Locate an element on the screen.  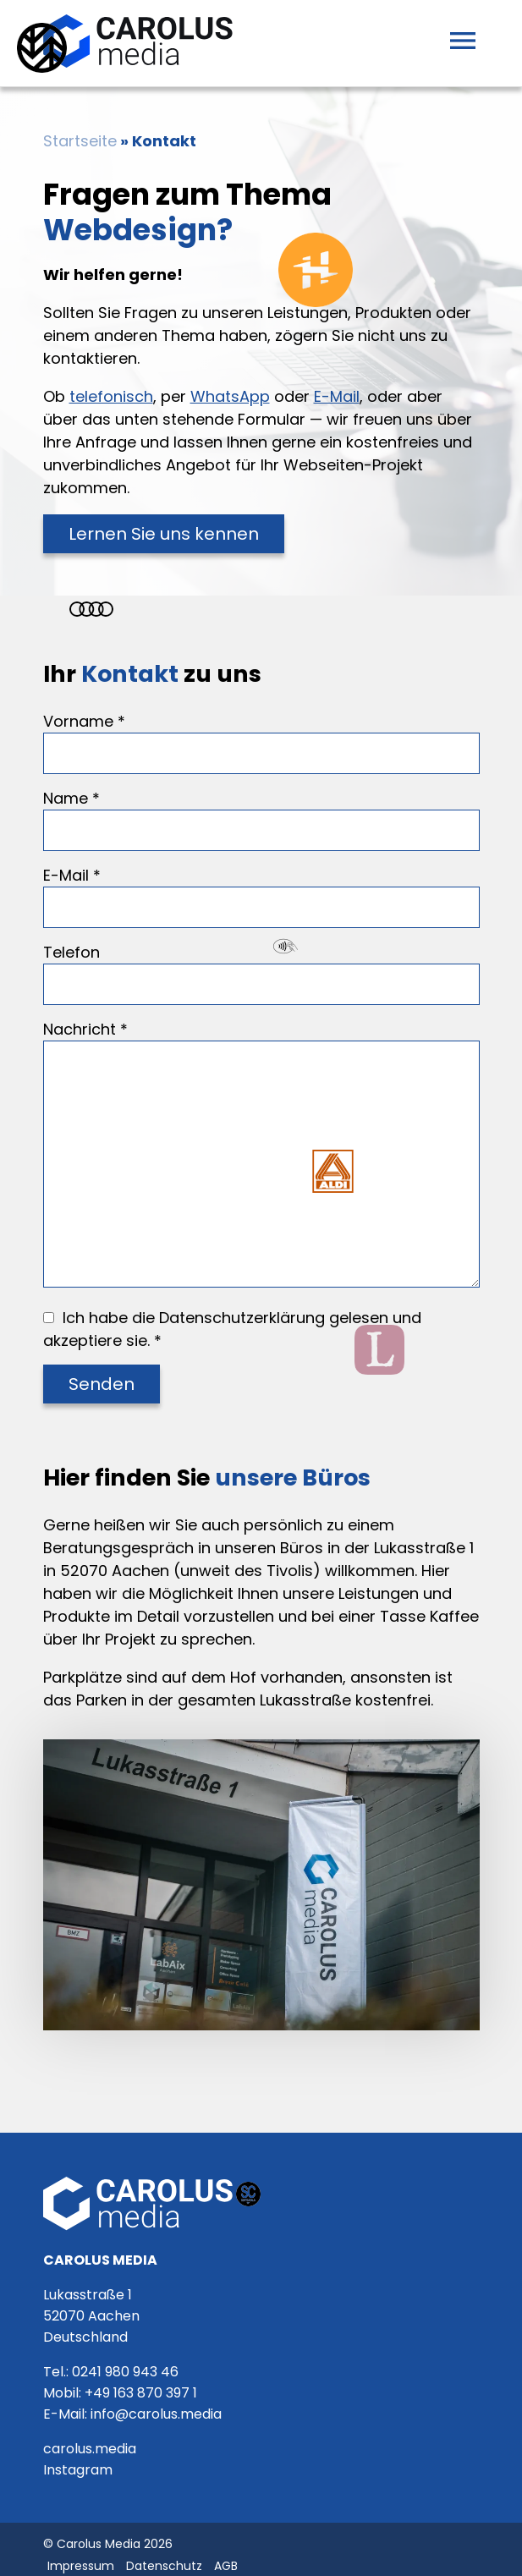
visit hackster.io hardware community is located at coordinates (316, 270).